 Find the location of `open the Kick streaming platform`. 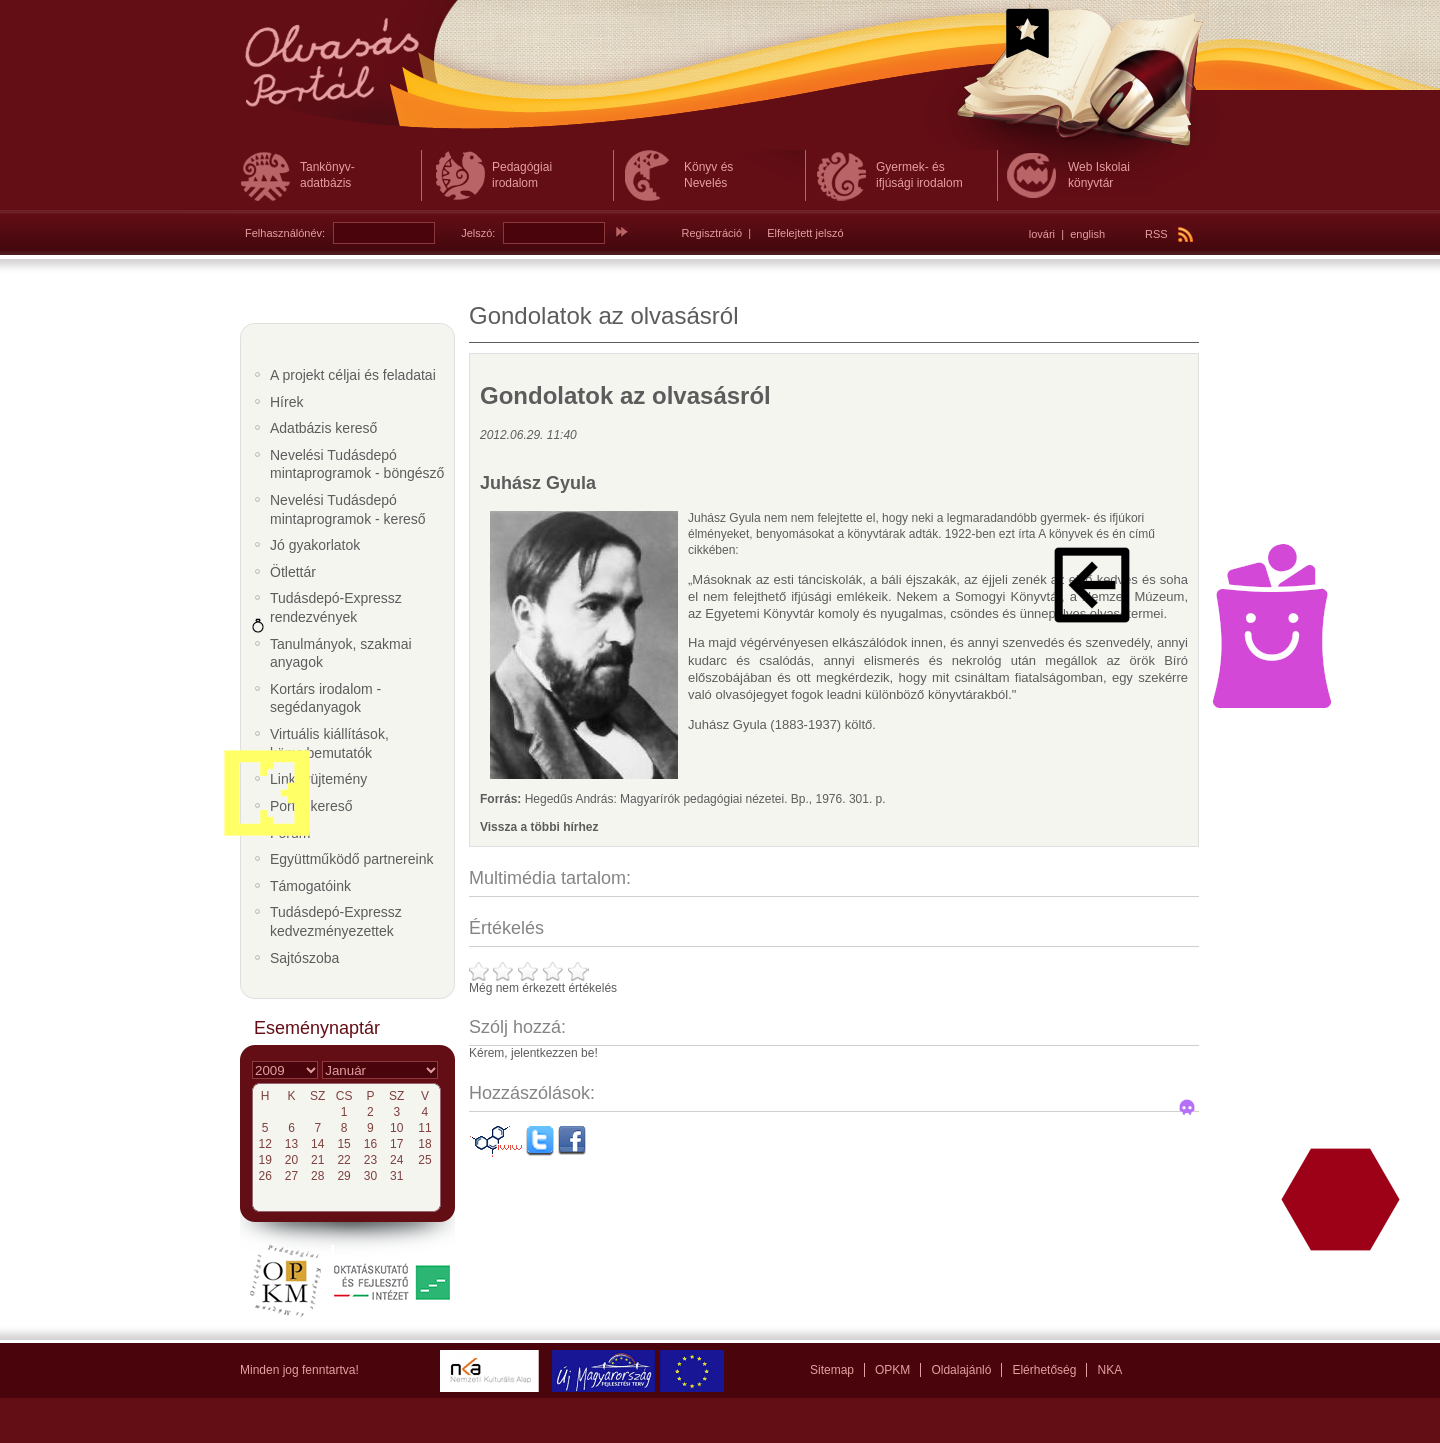

open the Kick streaming platform is located at coordinates (267, 793).